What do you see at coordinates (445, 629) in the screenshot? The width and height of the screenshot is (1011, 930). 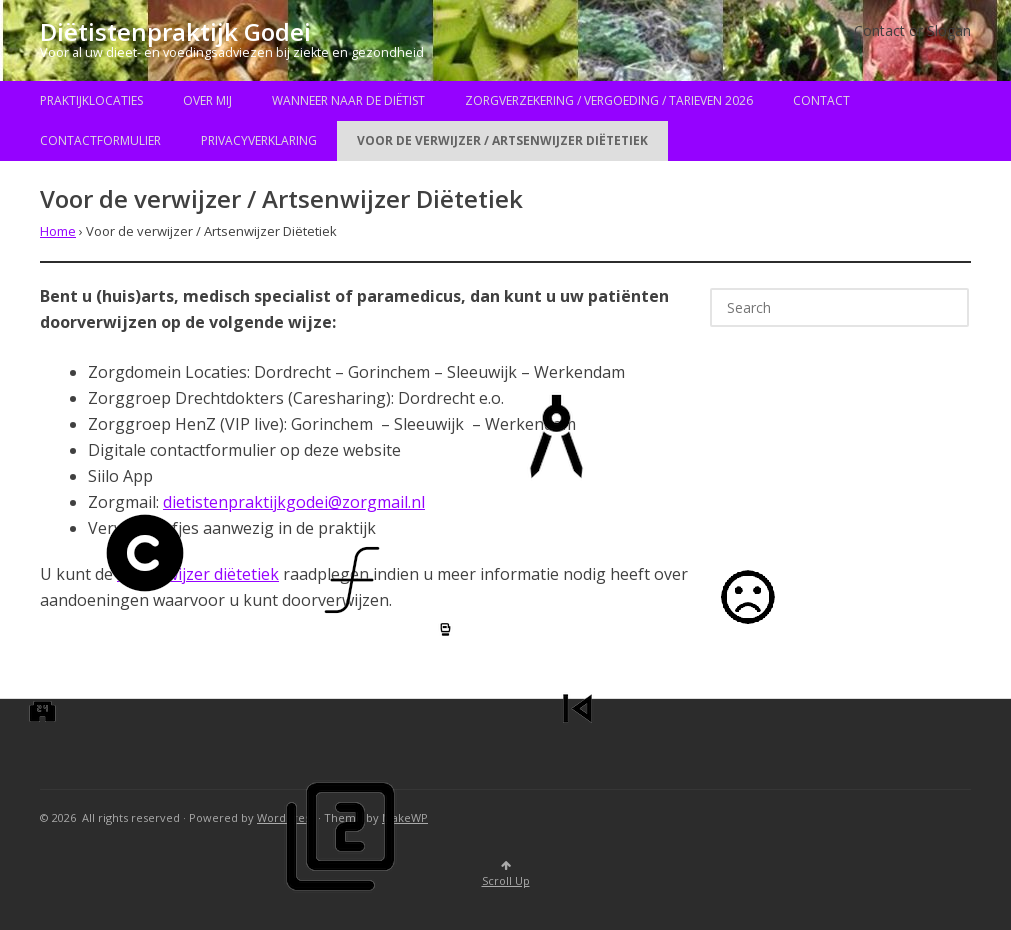 I see `access mixed martial arts or boxing content` at bounding box center [445, 629].